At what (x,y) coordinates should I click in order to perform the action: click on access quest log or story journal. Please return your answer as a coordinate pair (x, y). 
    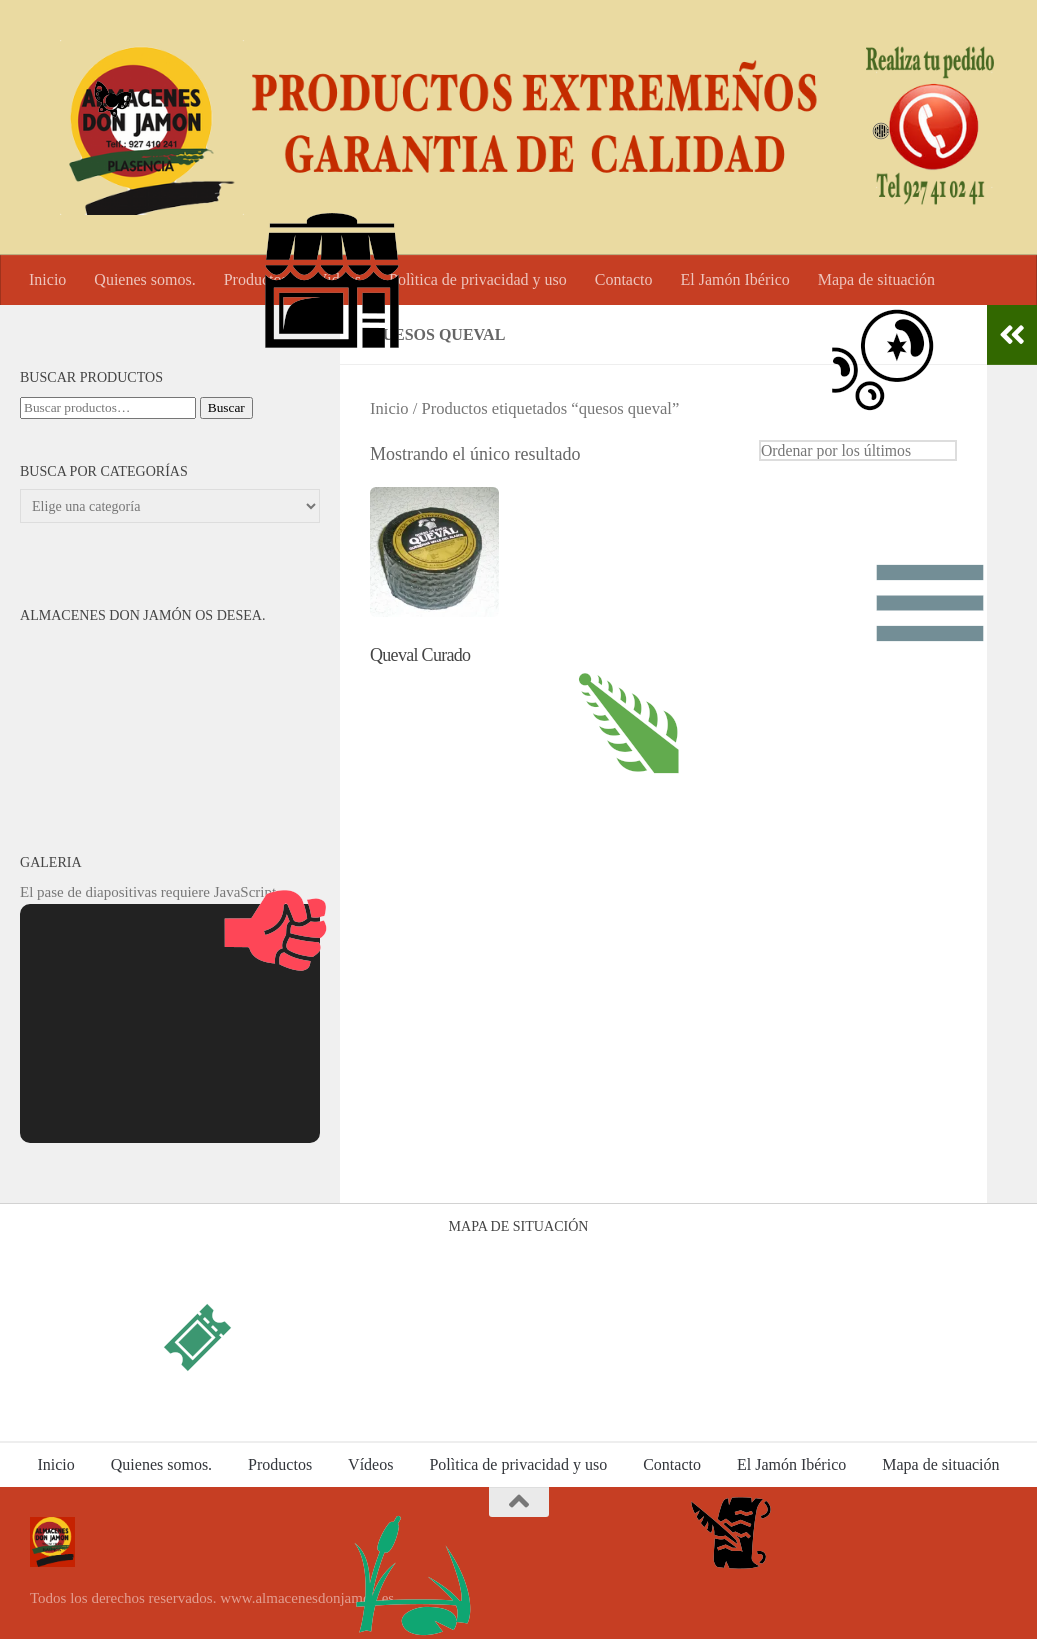
    Looking at the image, I should click on (731, 1533).